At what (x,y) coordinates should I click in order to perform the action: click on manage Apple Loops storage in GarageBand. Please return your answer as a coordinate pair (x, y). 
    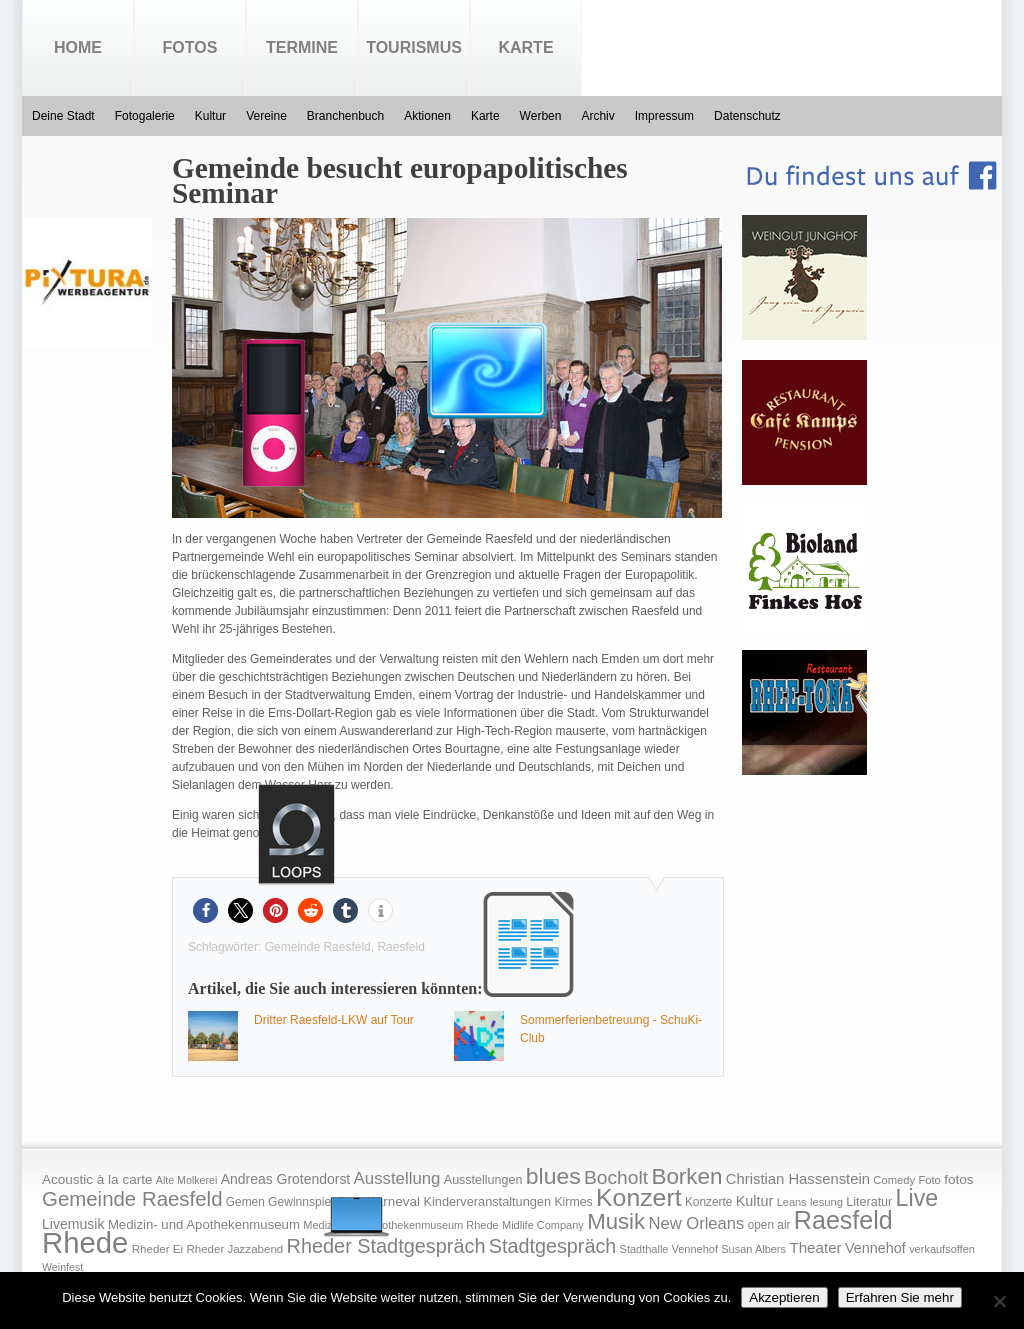
    Looking at the image, I should click on (296, 836).